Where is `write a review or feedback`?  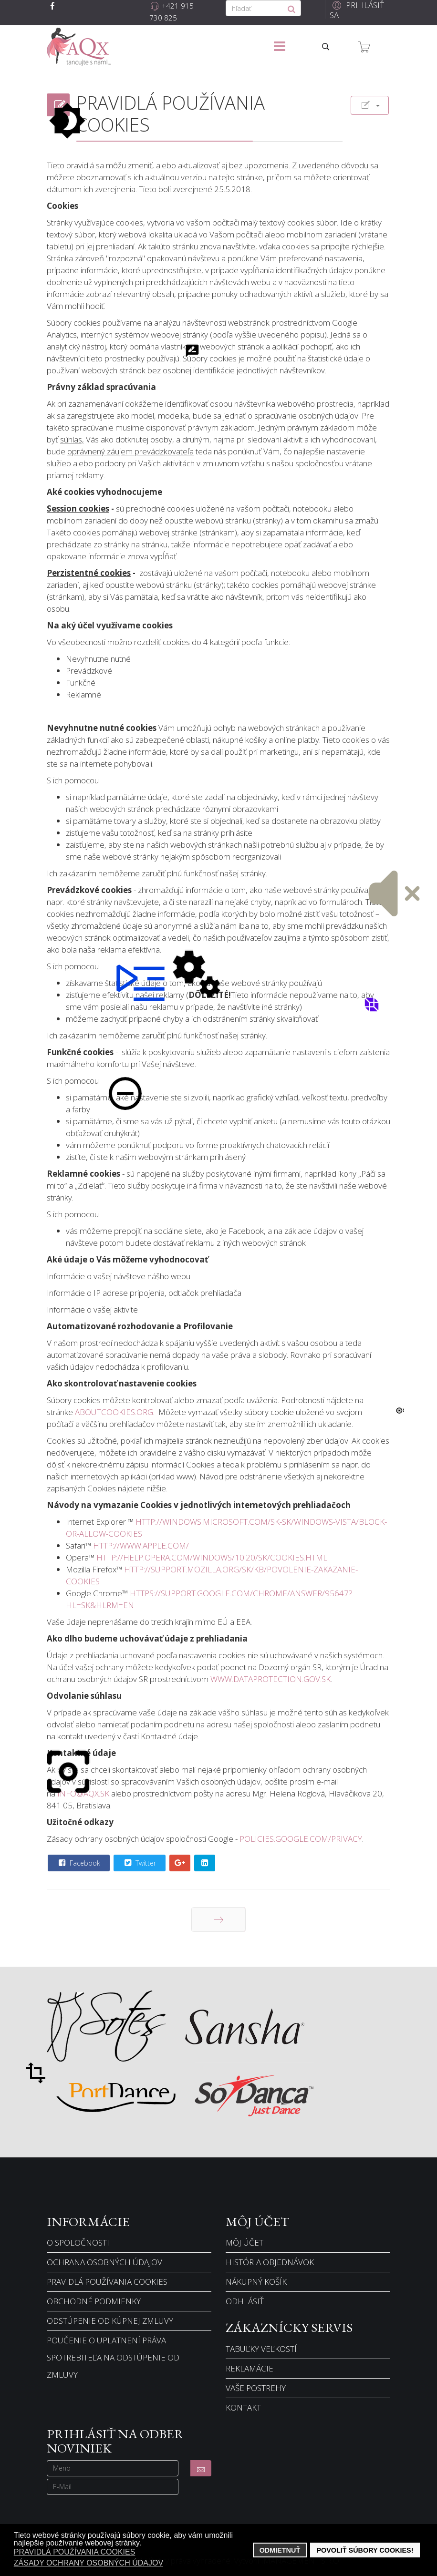 write a review or feedback is located at coordinates (192, 351).